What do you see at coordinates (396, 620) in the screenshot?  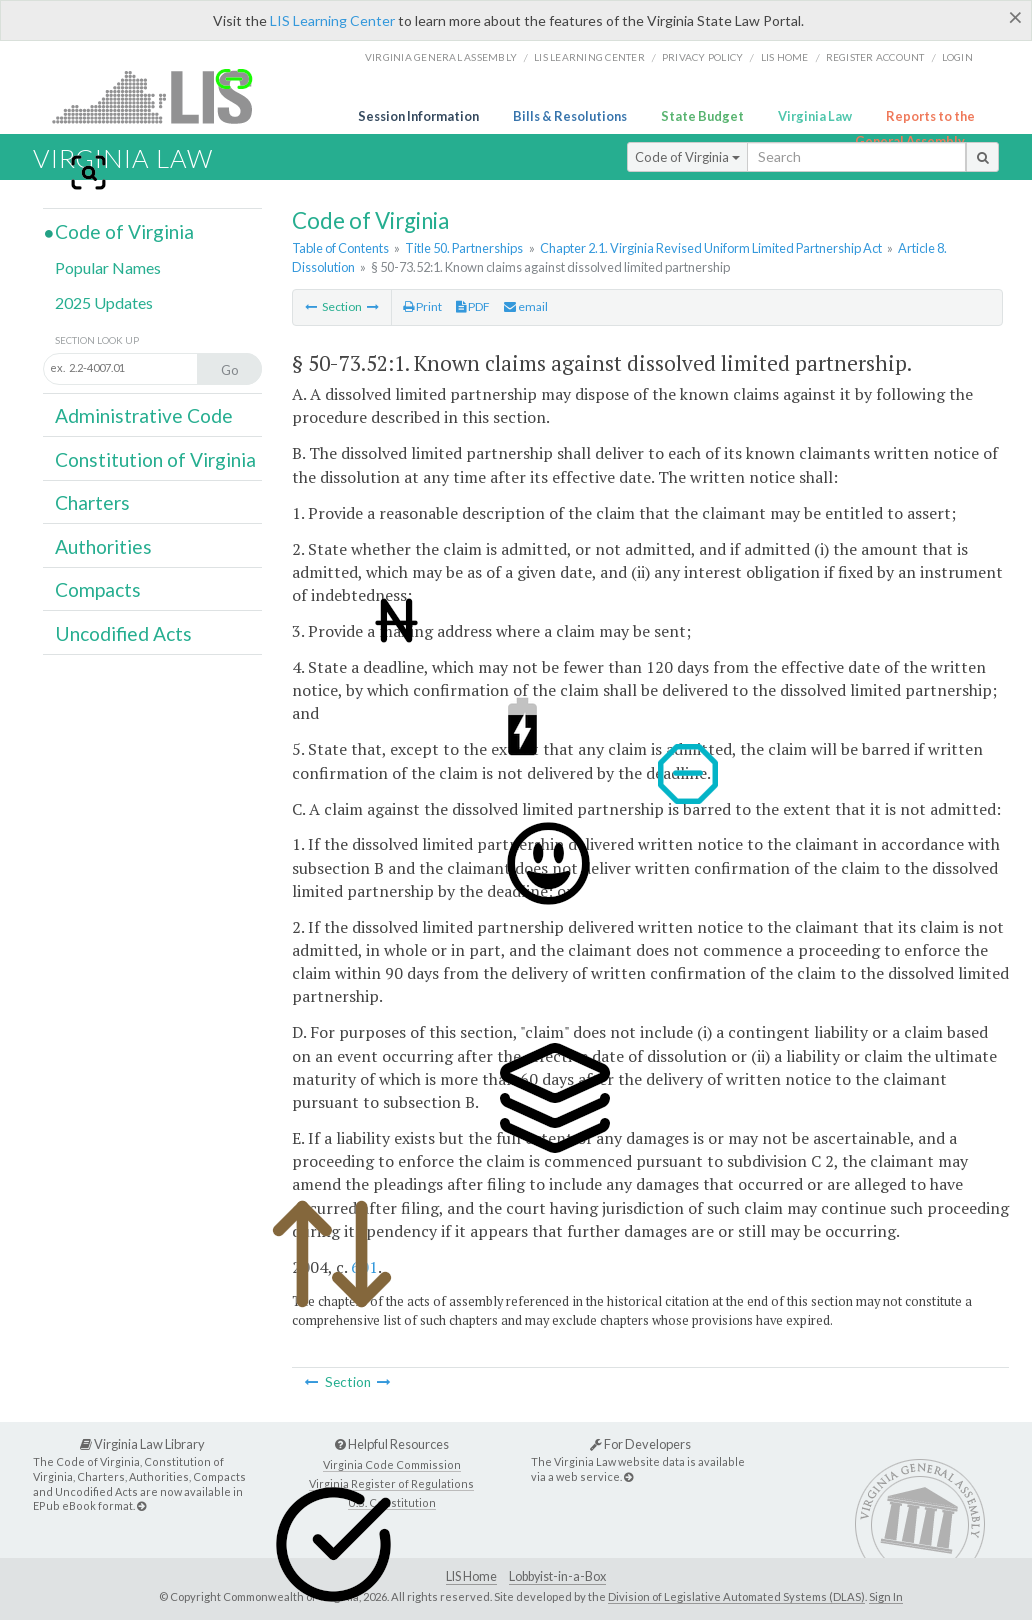 I see `indicates Nigerian naira currency` at bounding box center [396, 620].